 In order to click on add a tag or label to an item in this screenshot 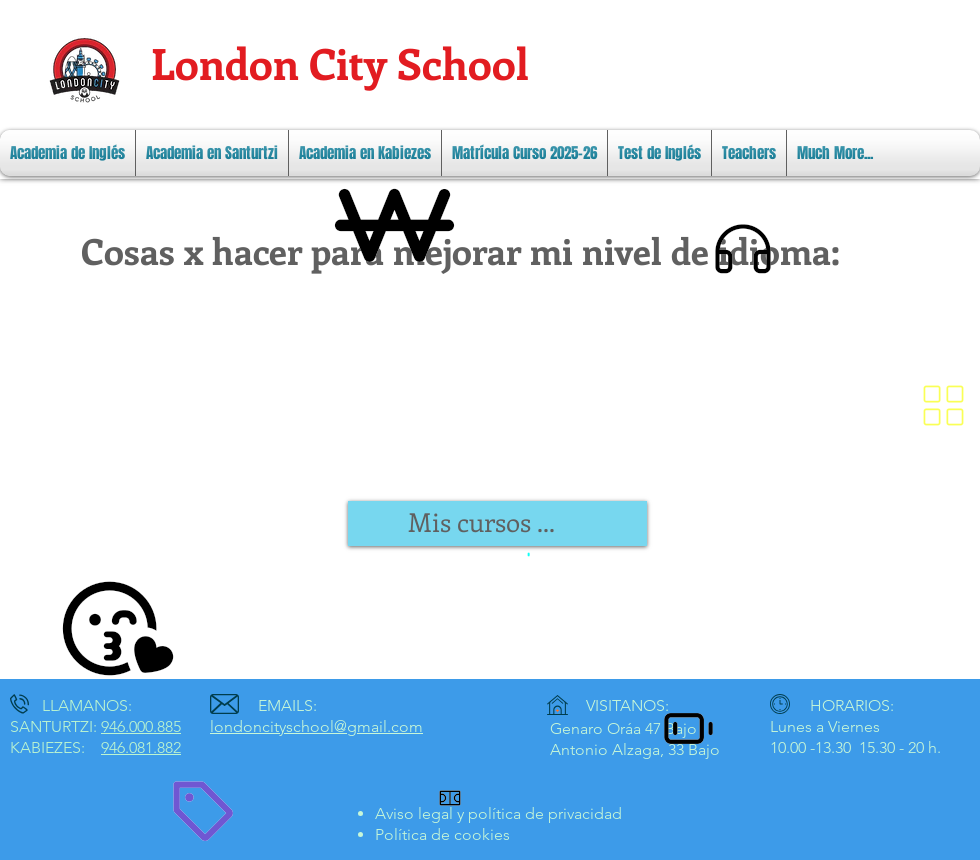, I will do `click(200, 808)`.